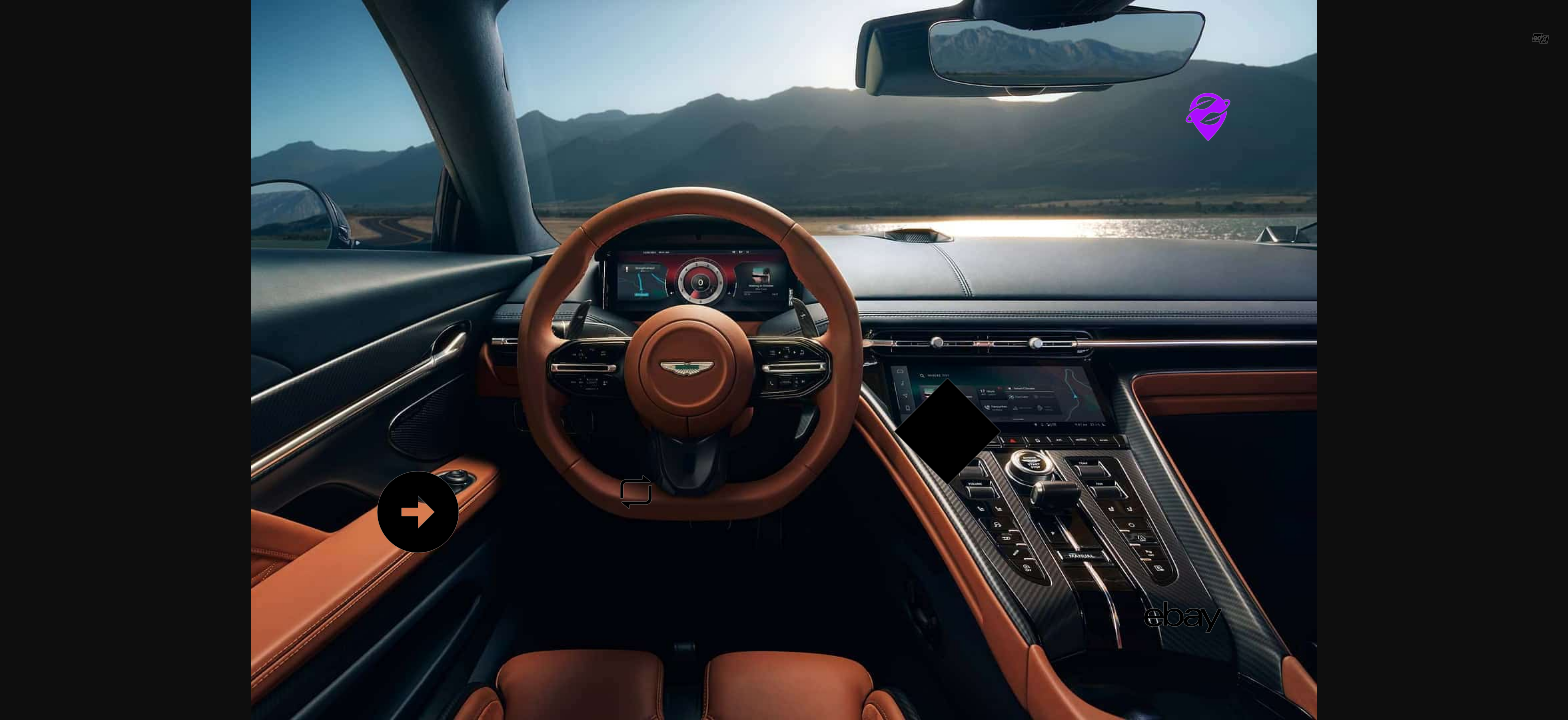 This screenshot has height=720, width=1568. I want to click on enable repeat or loop playback, so click(636, 492).